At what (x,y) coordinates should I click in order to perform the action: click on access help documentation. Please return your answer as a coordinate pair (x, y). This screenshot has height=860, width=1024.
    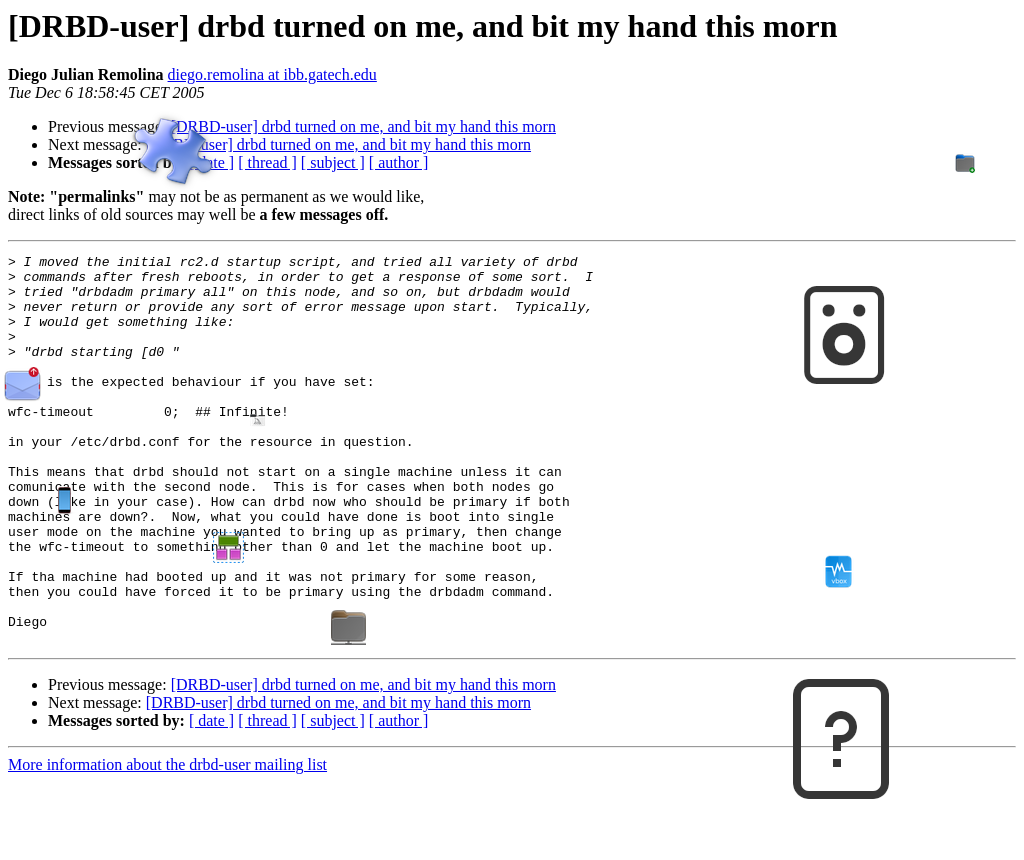
    Looking at the image, I should click on (841, 735).